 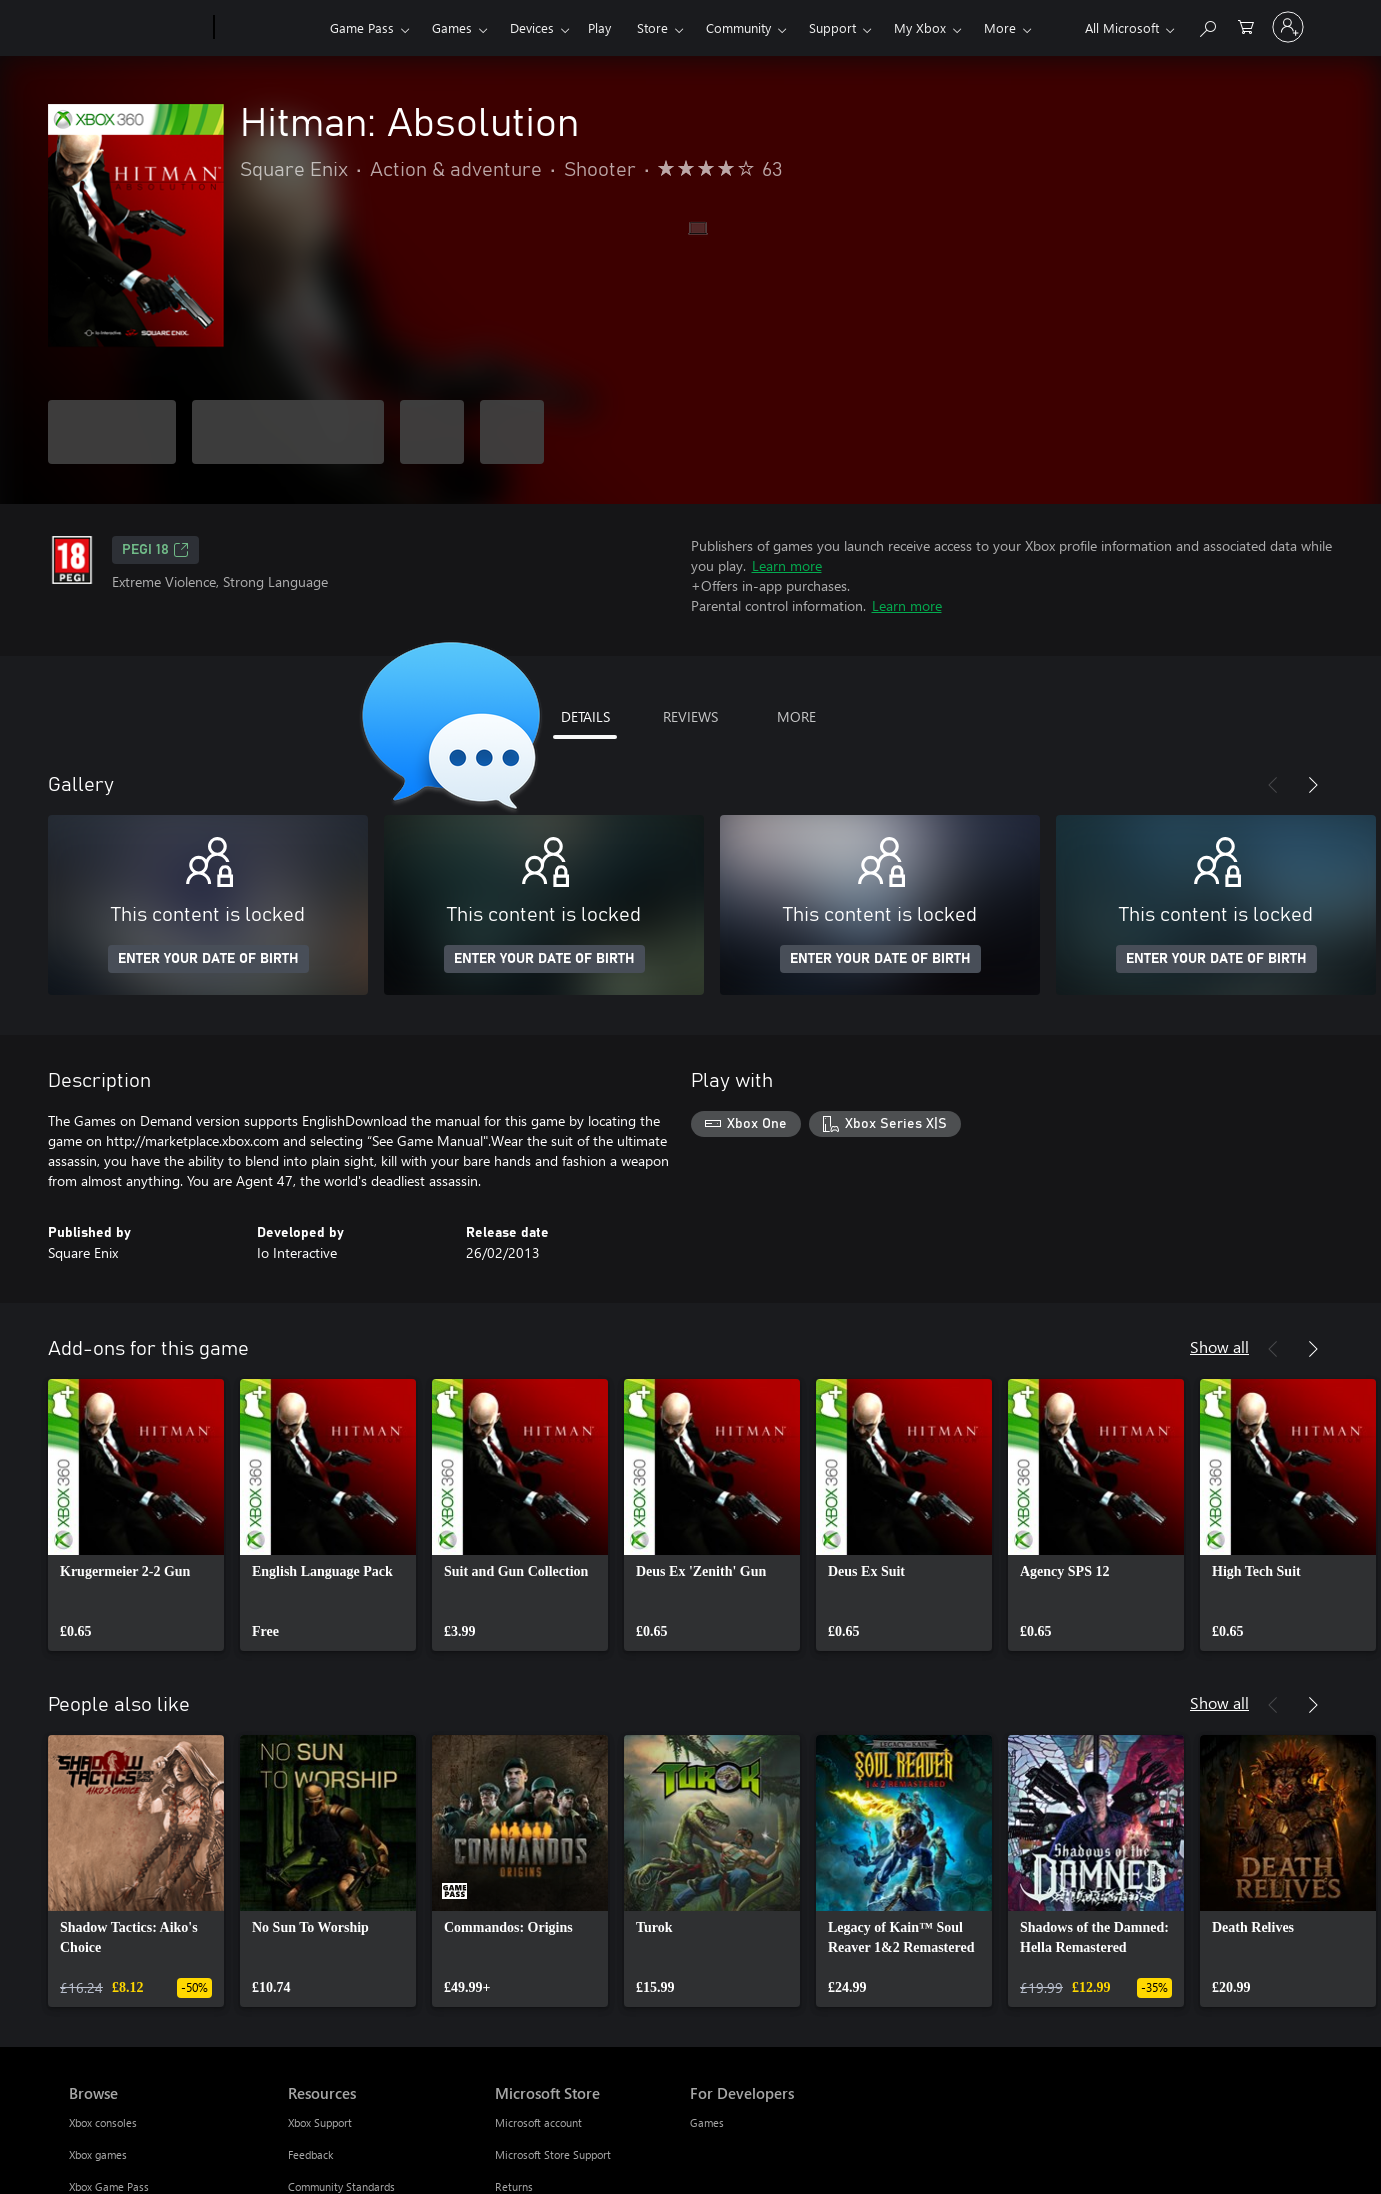 I want to click on open messages or chat application, so click(x=451, y=723).